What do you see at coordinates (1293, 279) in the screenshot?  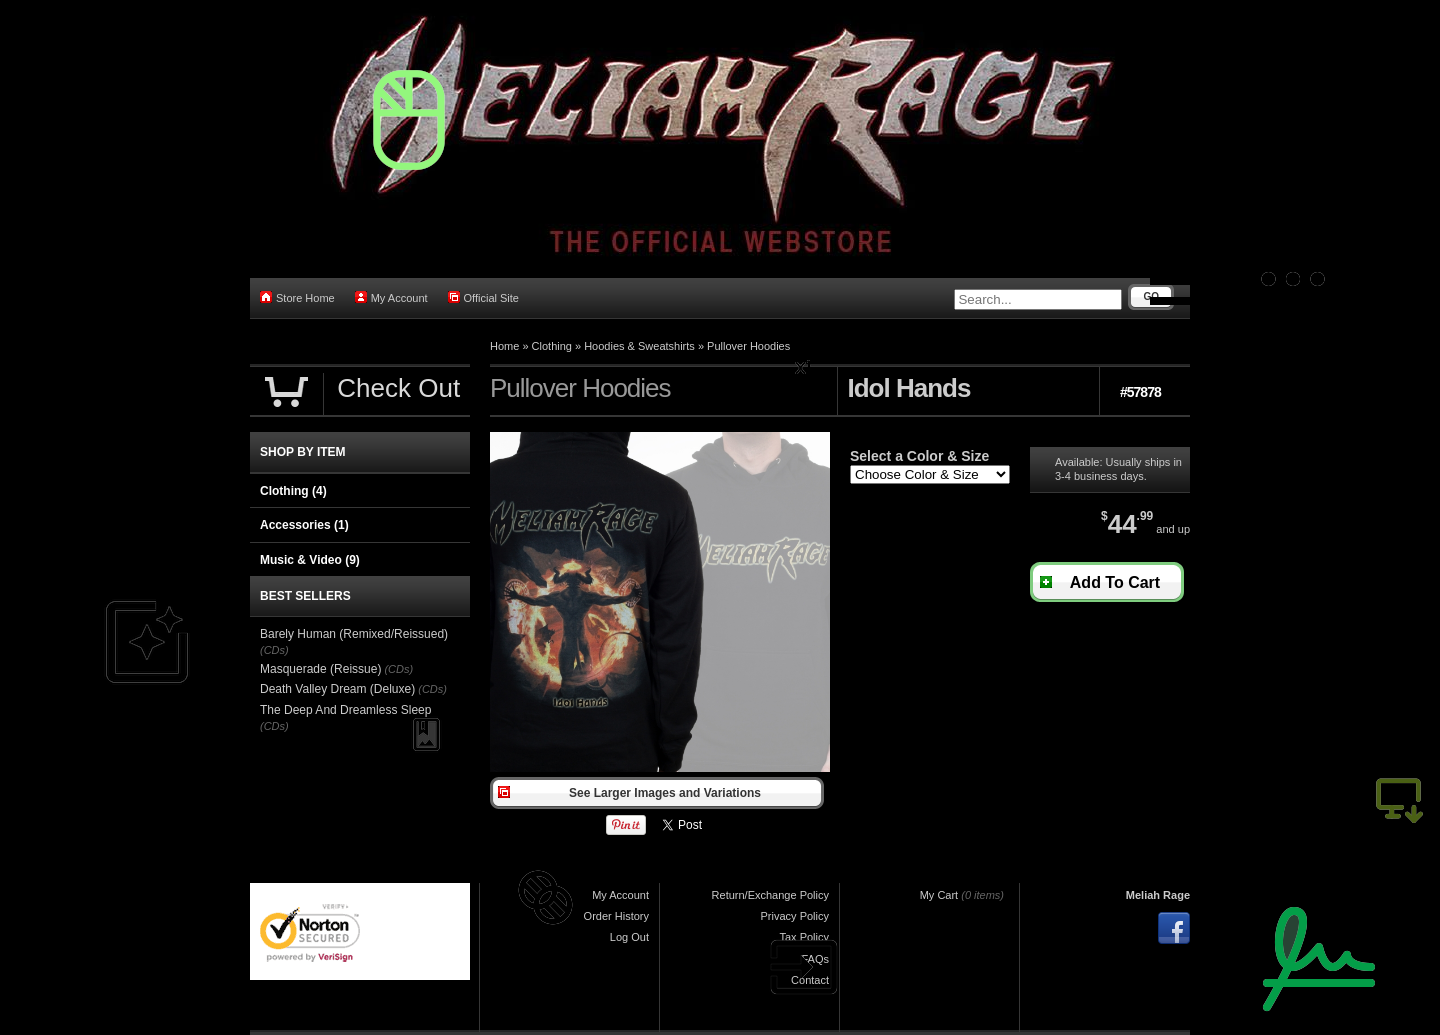 I see `access more options or actions` at bounding box center [1293, 279].